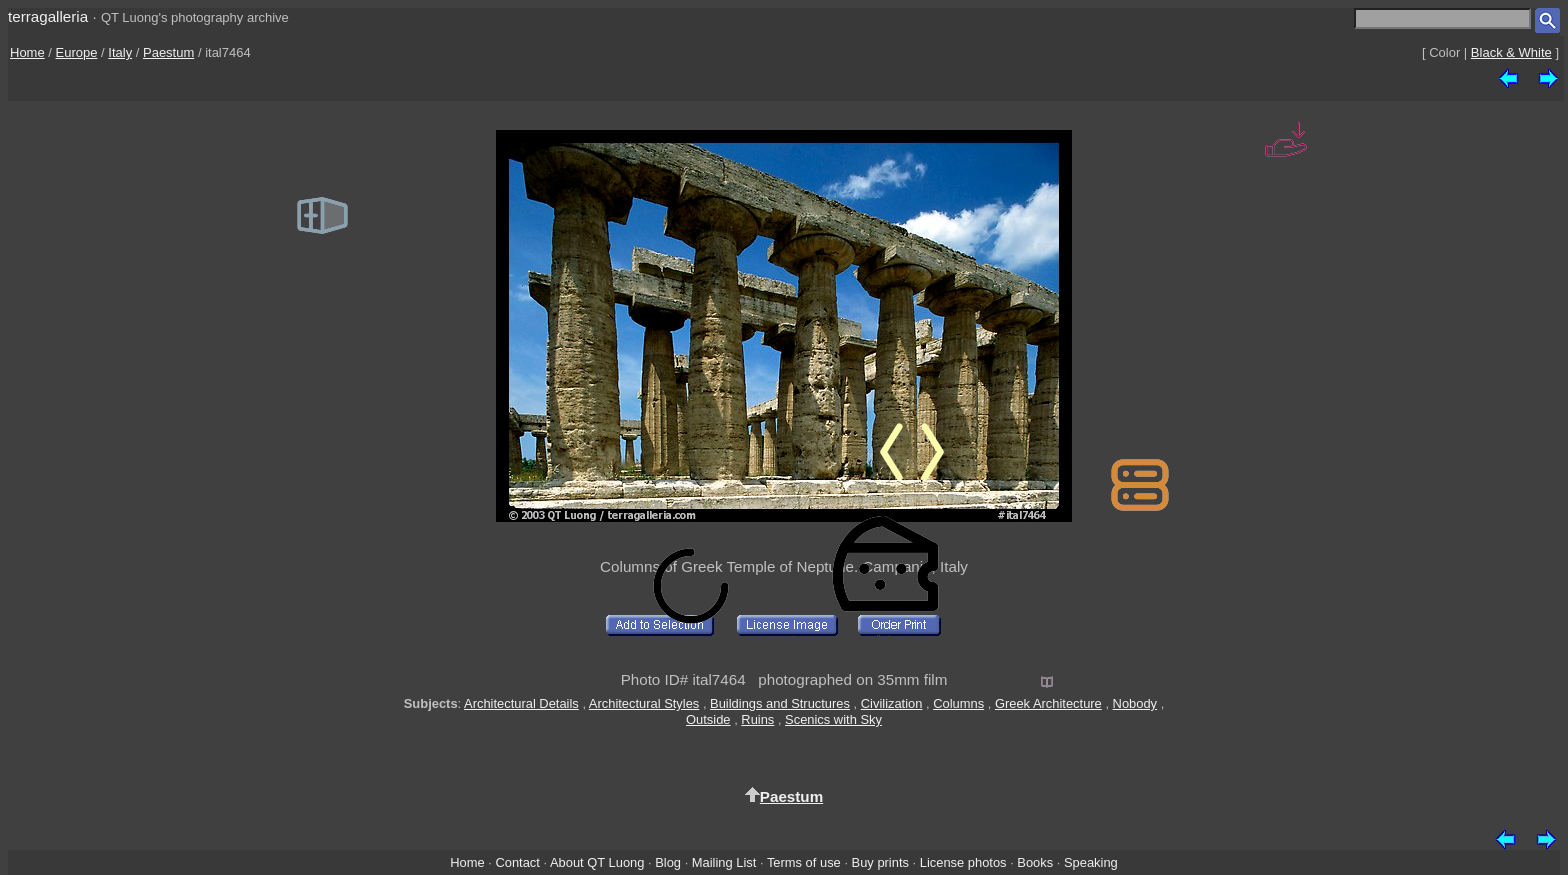  What do you see at coordinates (912, 452) in the screenshot?
I see `view or edit source code` at bounding box center [912, 452].